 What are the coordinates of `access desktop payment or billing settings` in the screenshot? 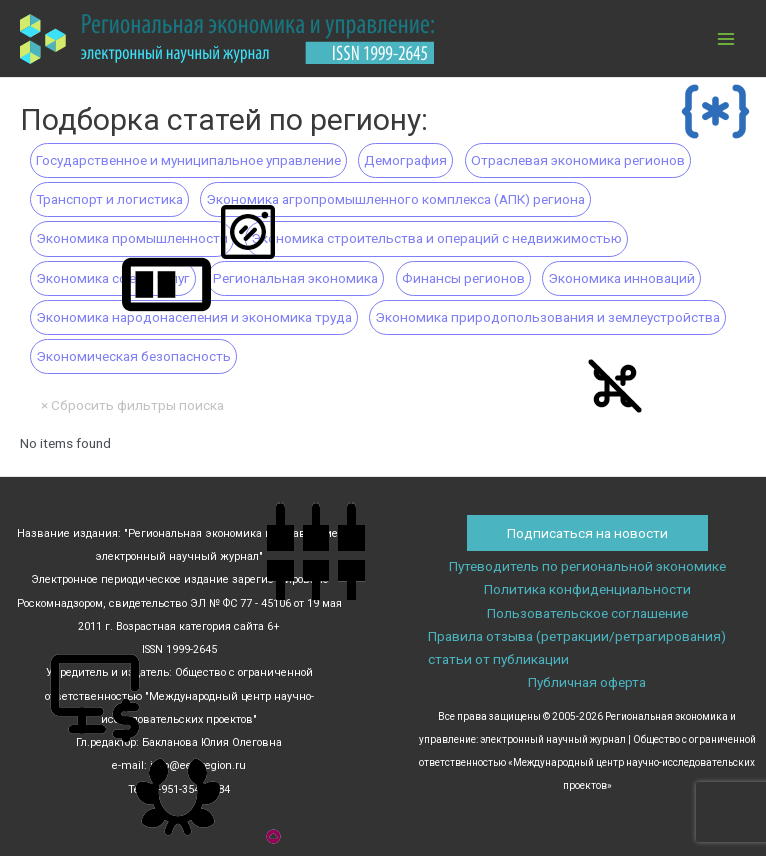 It's located at (95, 694).